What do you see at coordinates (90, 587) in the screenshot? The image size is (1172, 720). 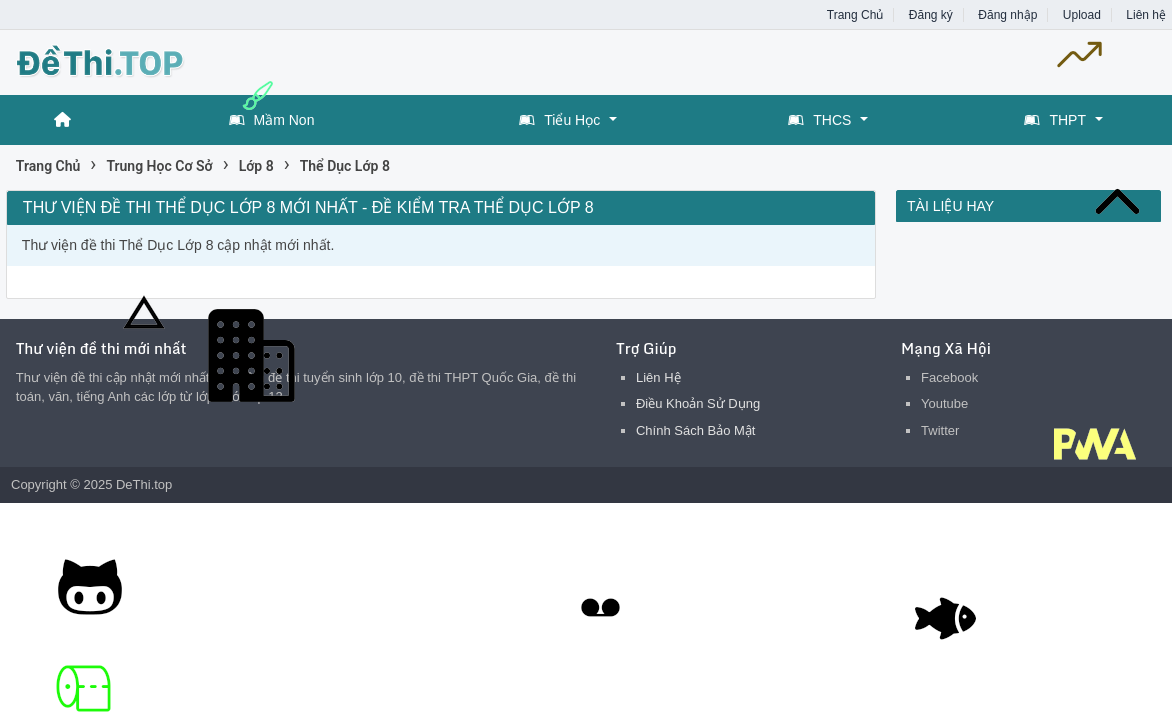 I see `view GitHub profile or repository` at bounding box center [90, 587].